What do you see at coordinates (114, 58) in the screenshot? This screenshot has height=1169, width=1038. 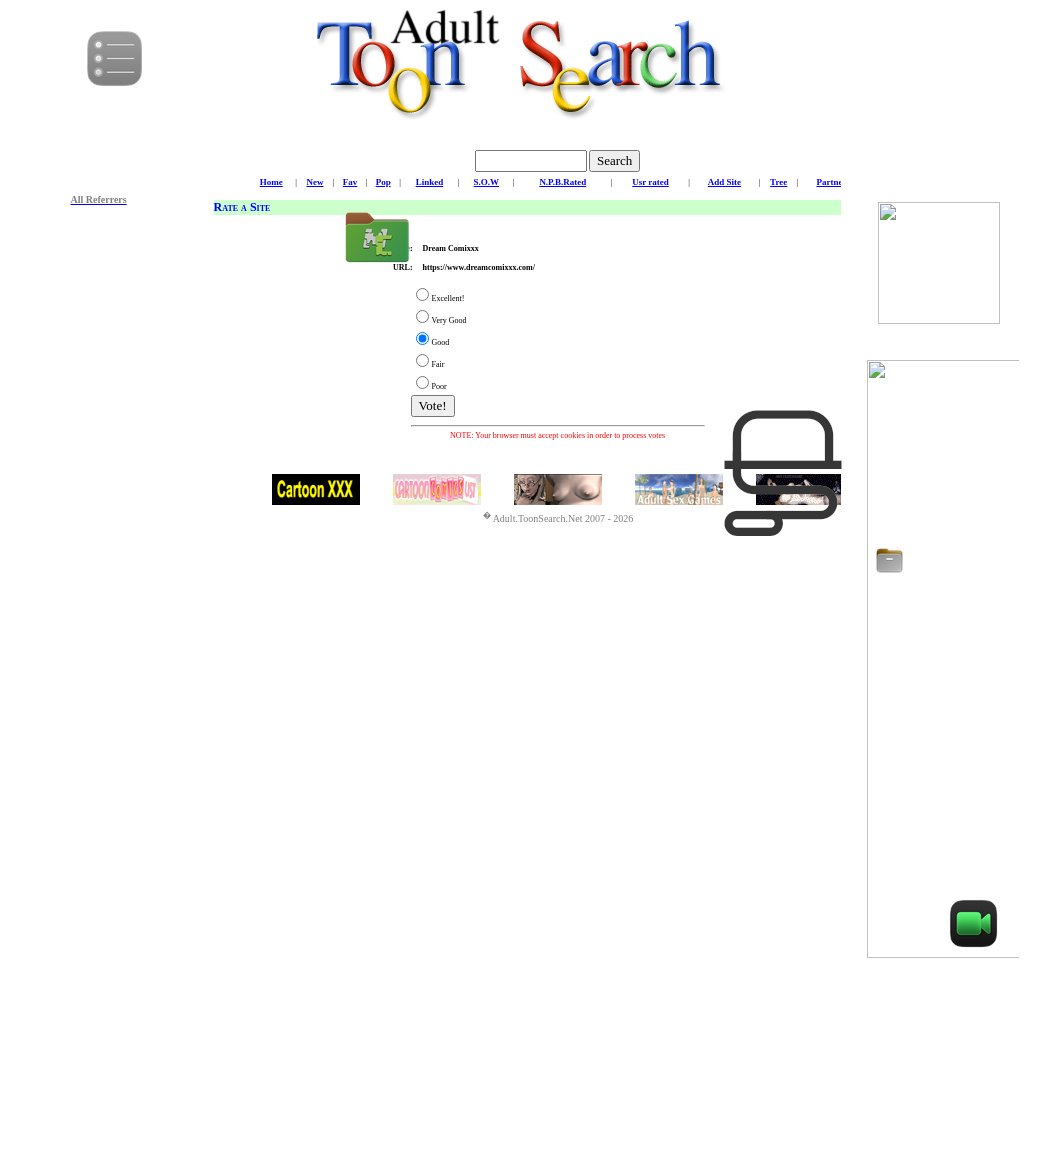 I see `open the reminders app` at bounding box center [114, 58].